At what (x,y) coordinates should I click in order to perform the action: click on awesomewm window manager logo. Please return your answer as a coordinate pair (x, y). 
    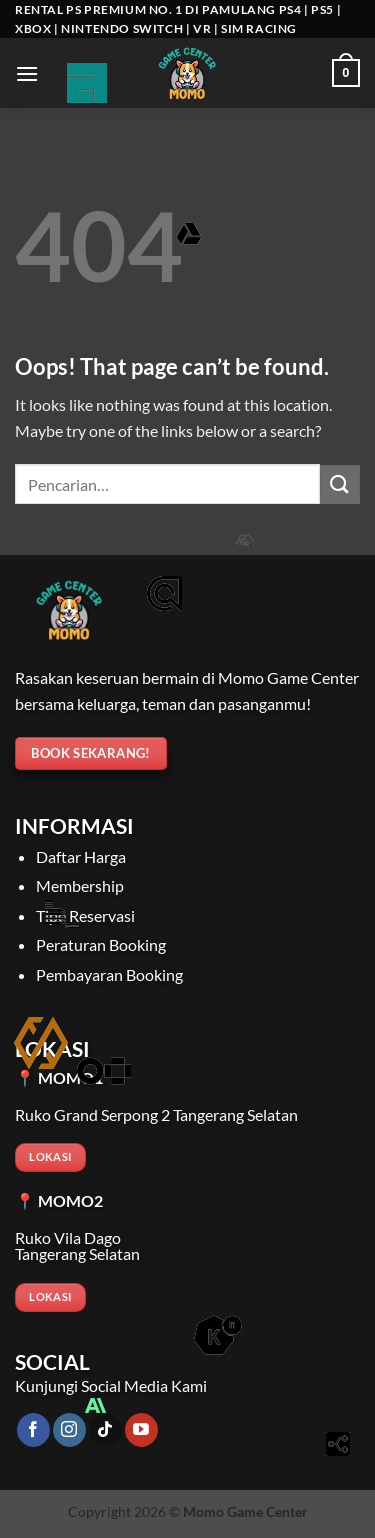
    Looking at the image, I should click on (87, 83).